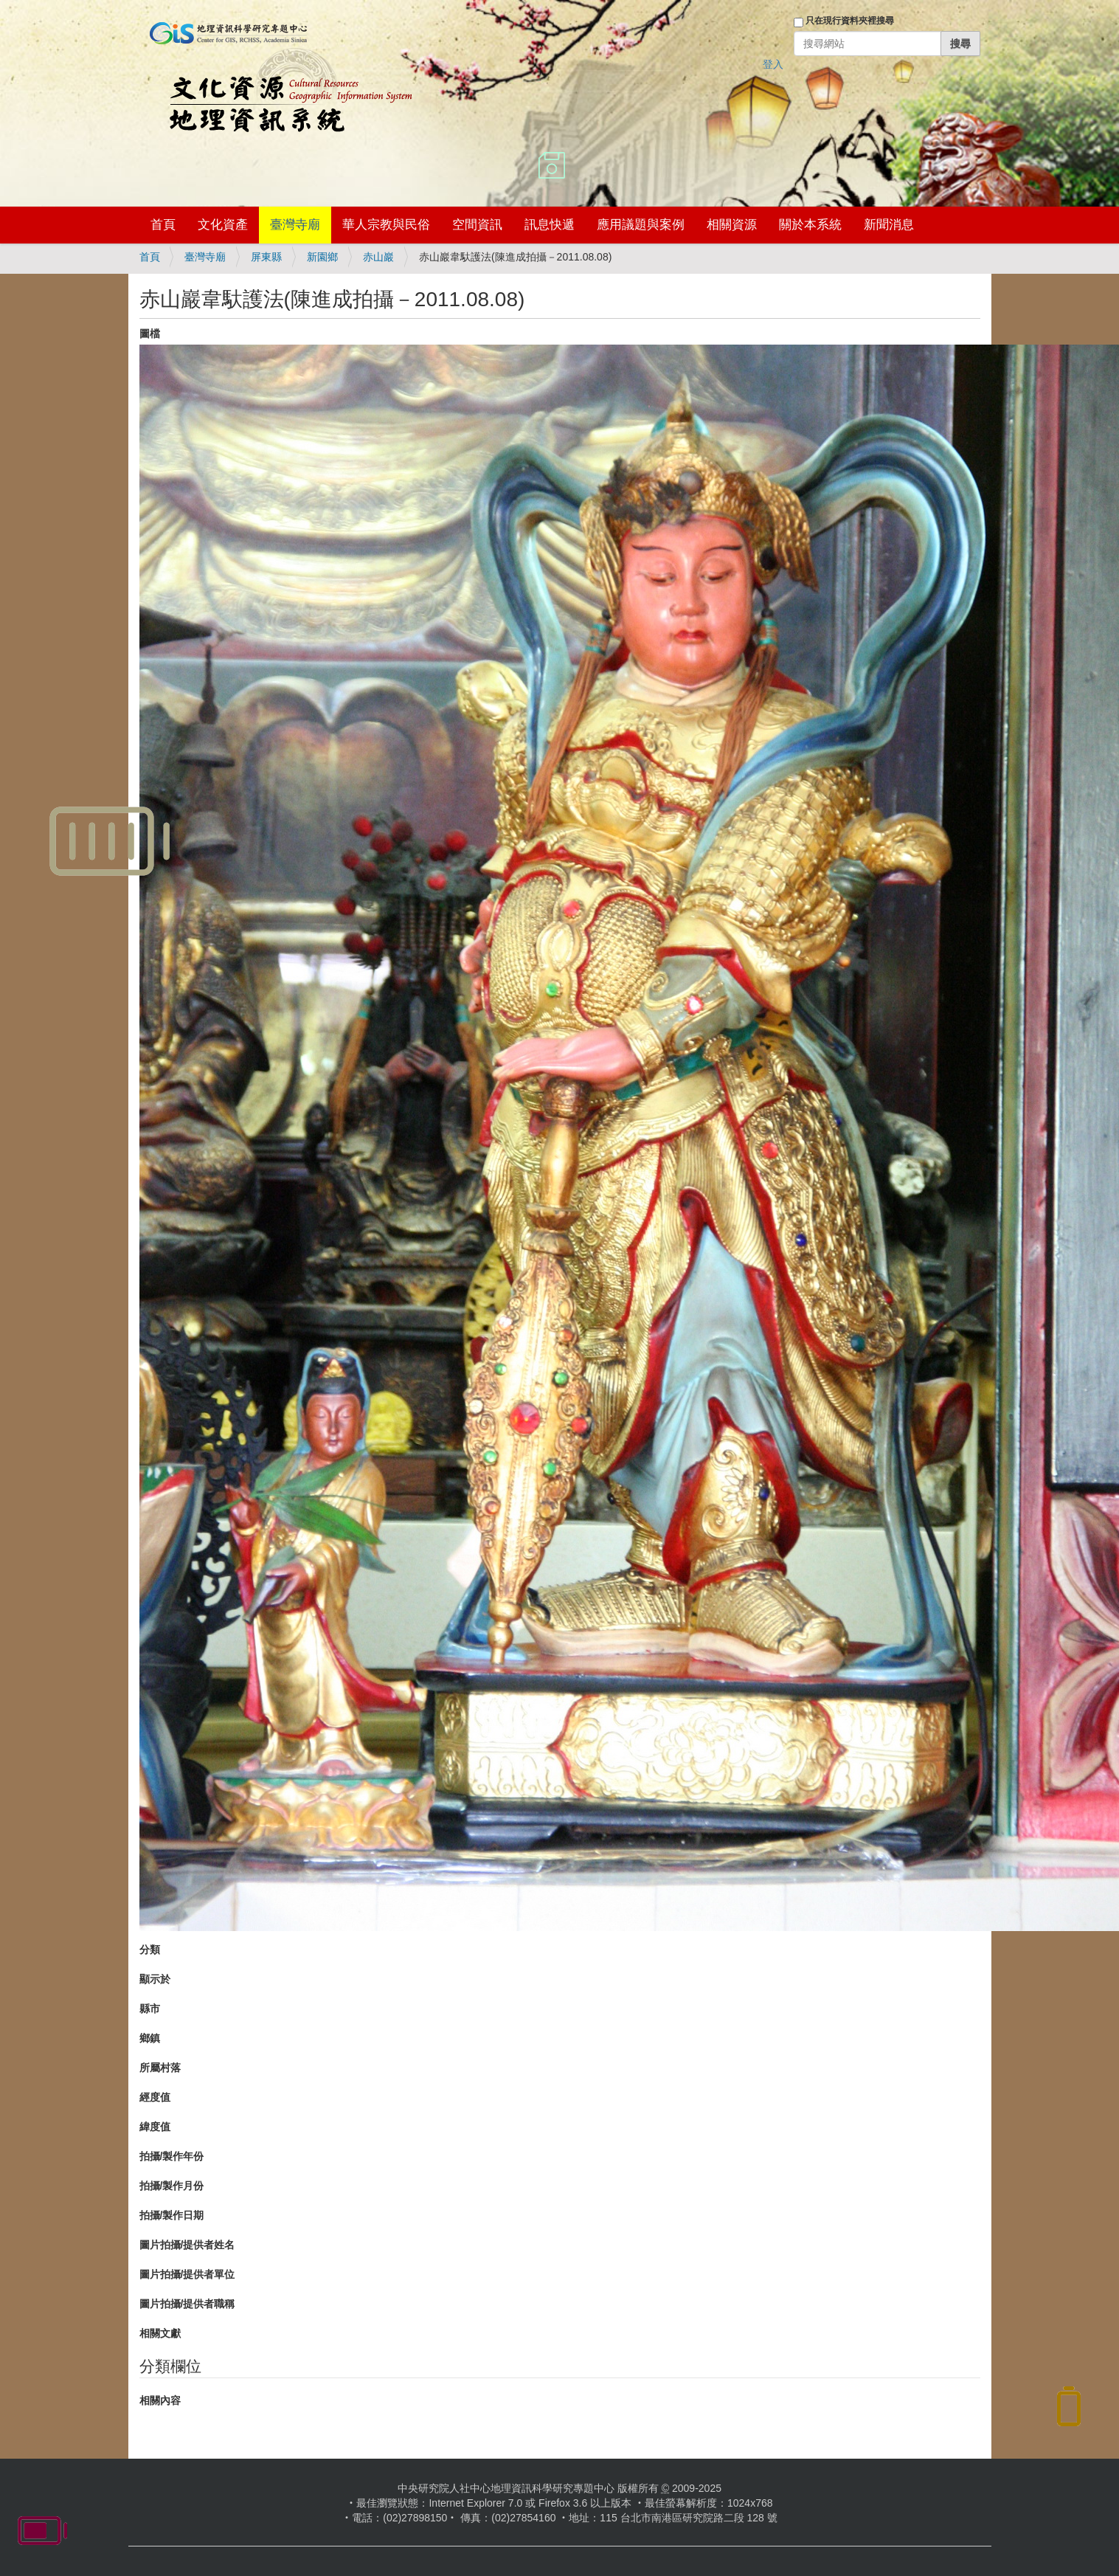 The image size is (1119, 2576). What do you see at coordinates (1069, 2406) in the screenshot?
I see `indicates battery is empty or depleted` at bounding box center [1069, 2406].